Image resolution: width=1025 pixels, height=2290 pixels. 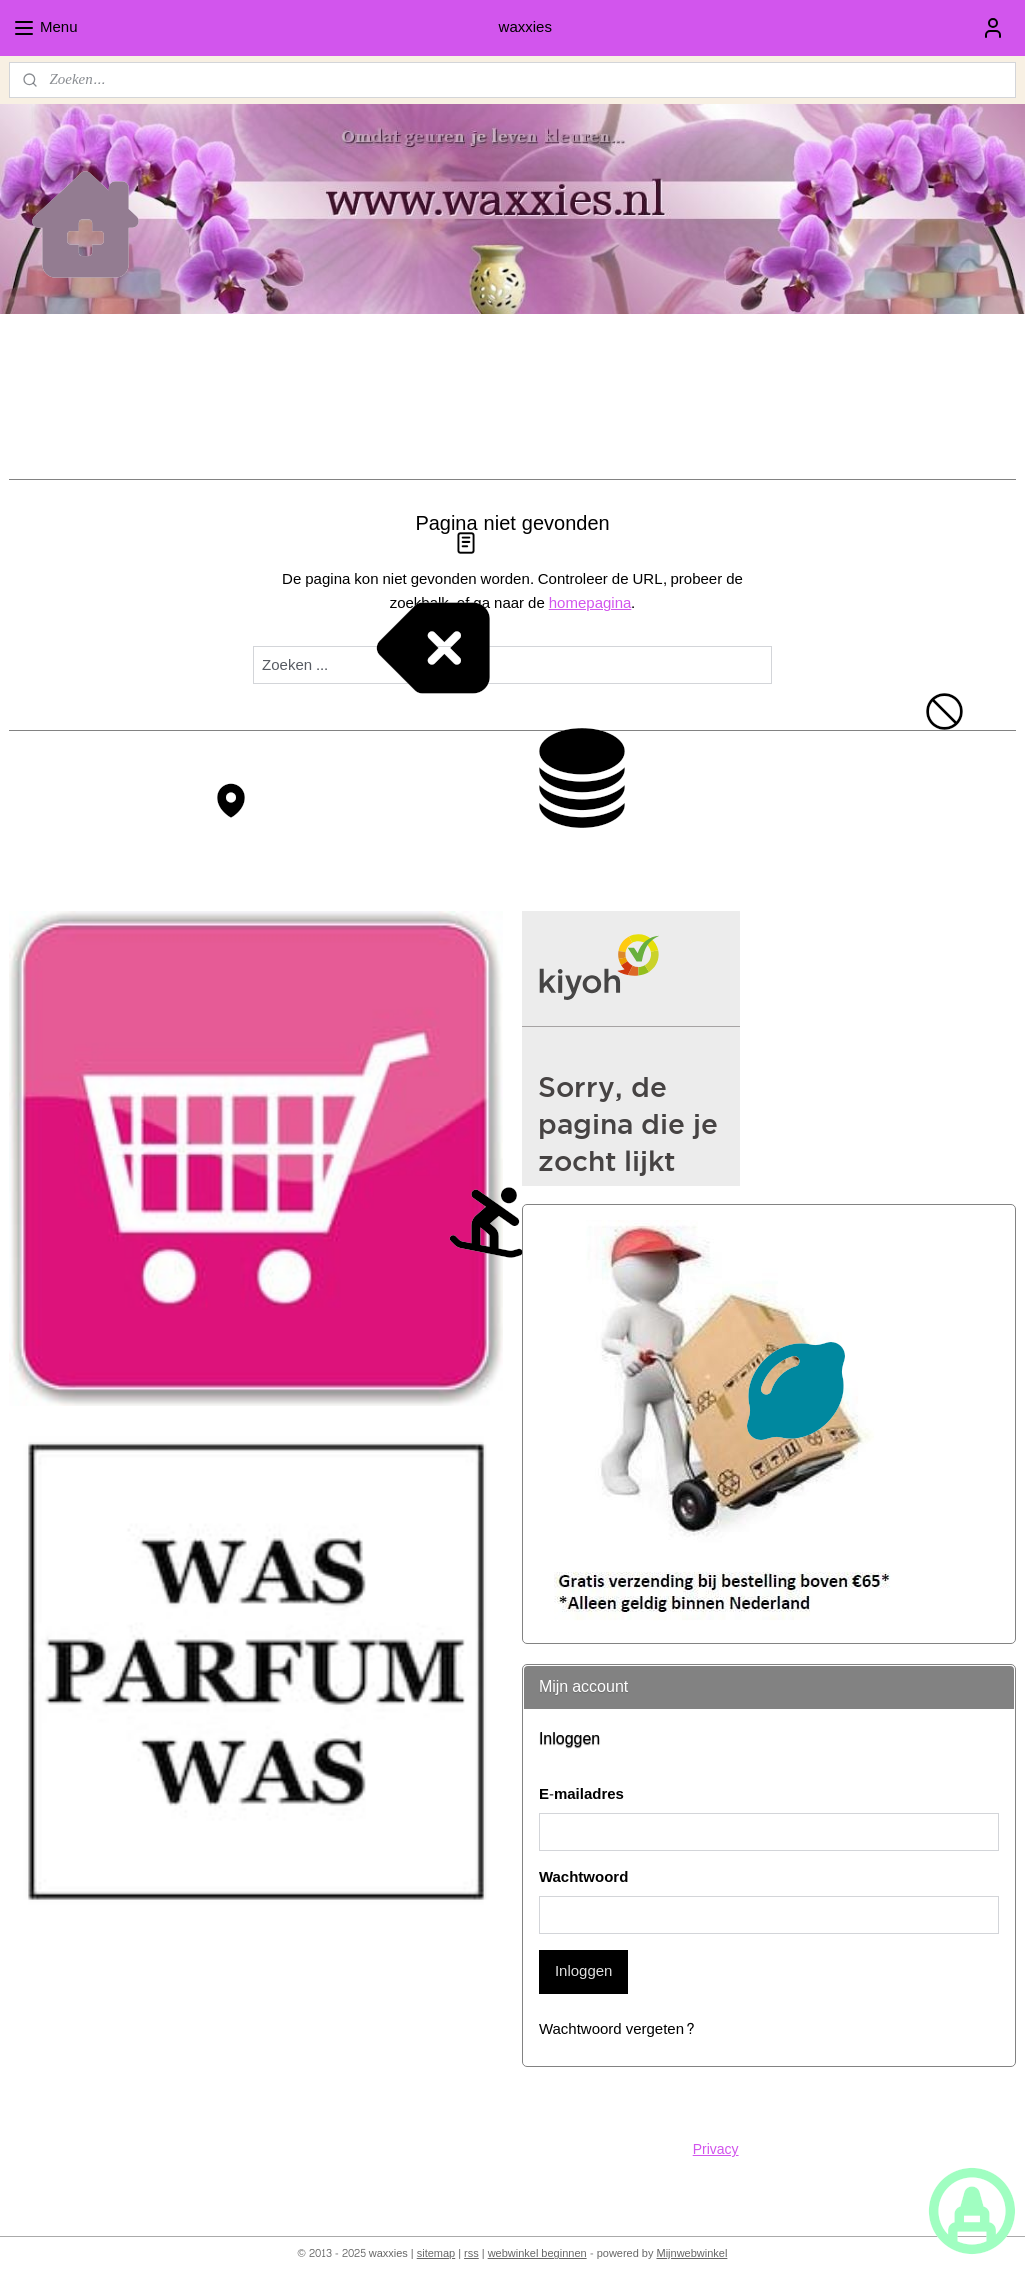 I want to click on access medical or healthcare services, so click(x=85, y=224).